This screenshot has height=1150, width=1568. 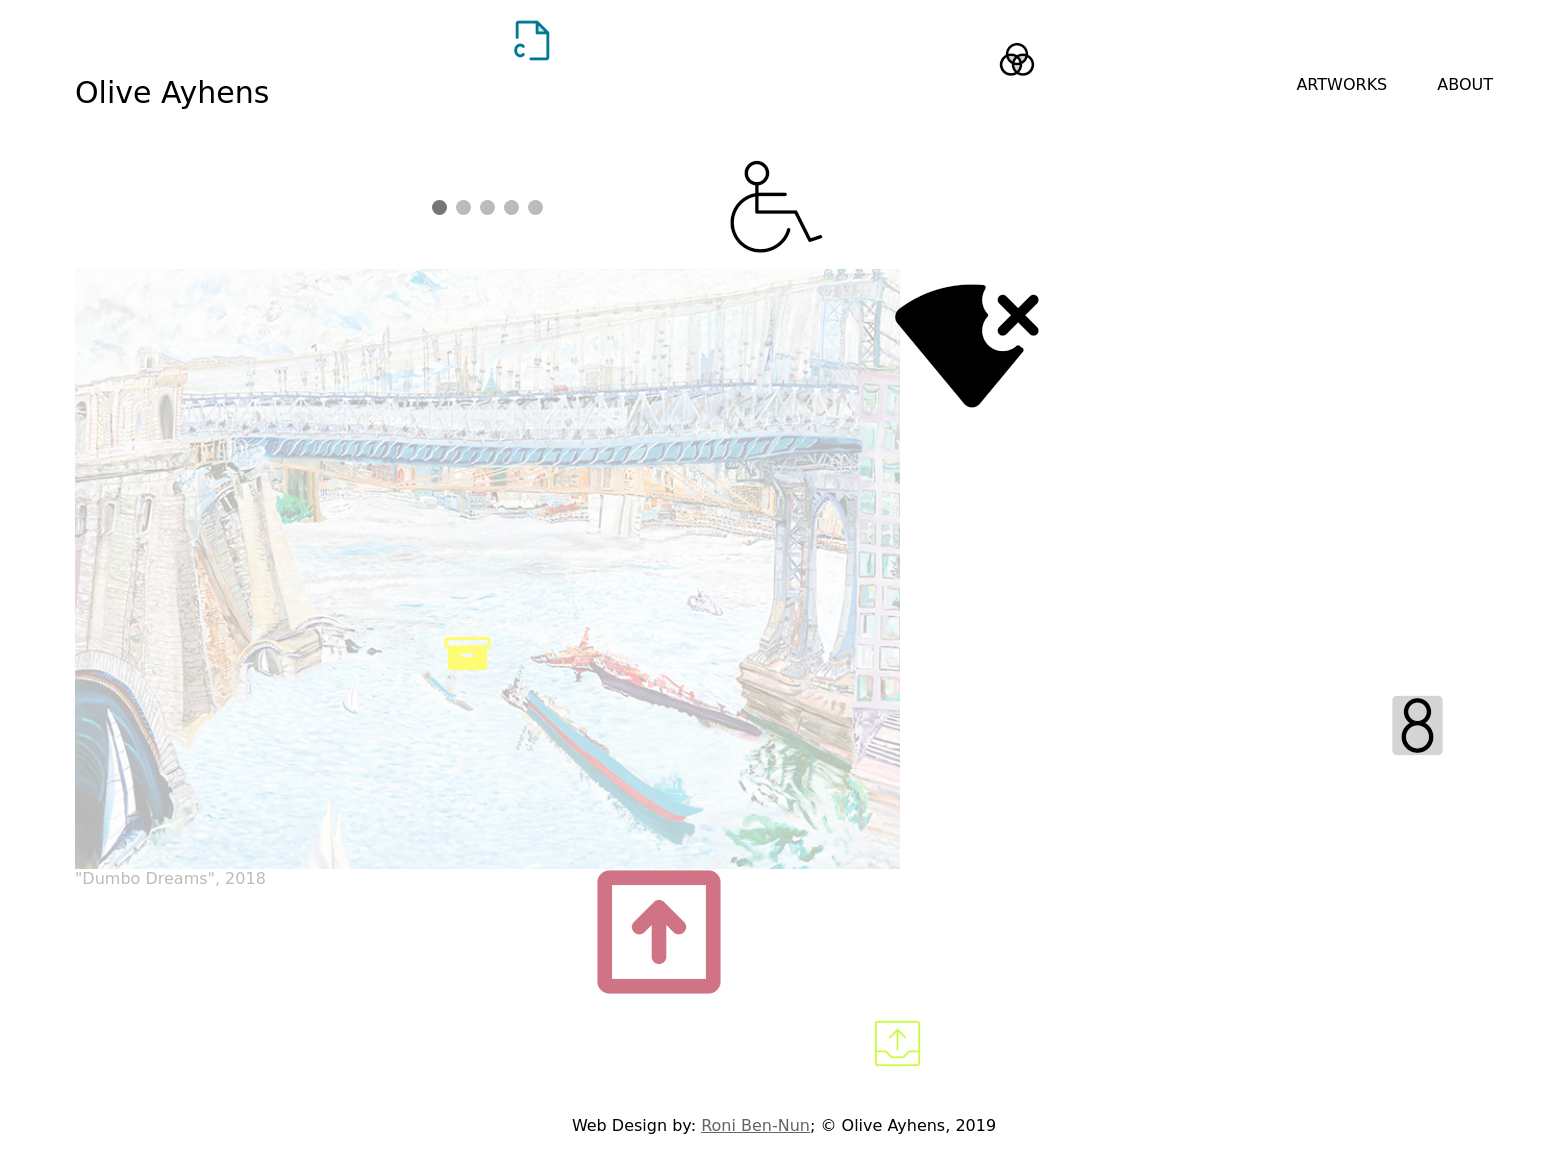 What do you see at coordinates (532, 40) in the screenshot?
I see `a C programming language source file` at bounding box center [532, 40].